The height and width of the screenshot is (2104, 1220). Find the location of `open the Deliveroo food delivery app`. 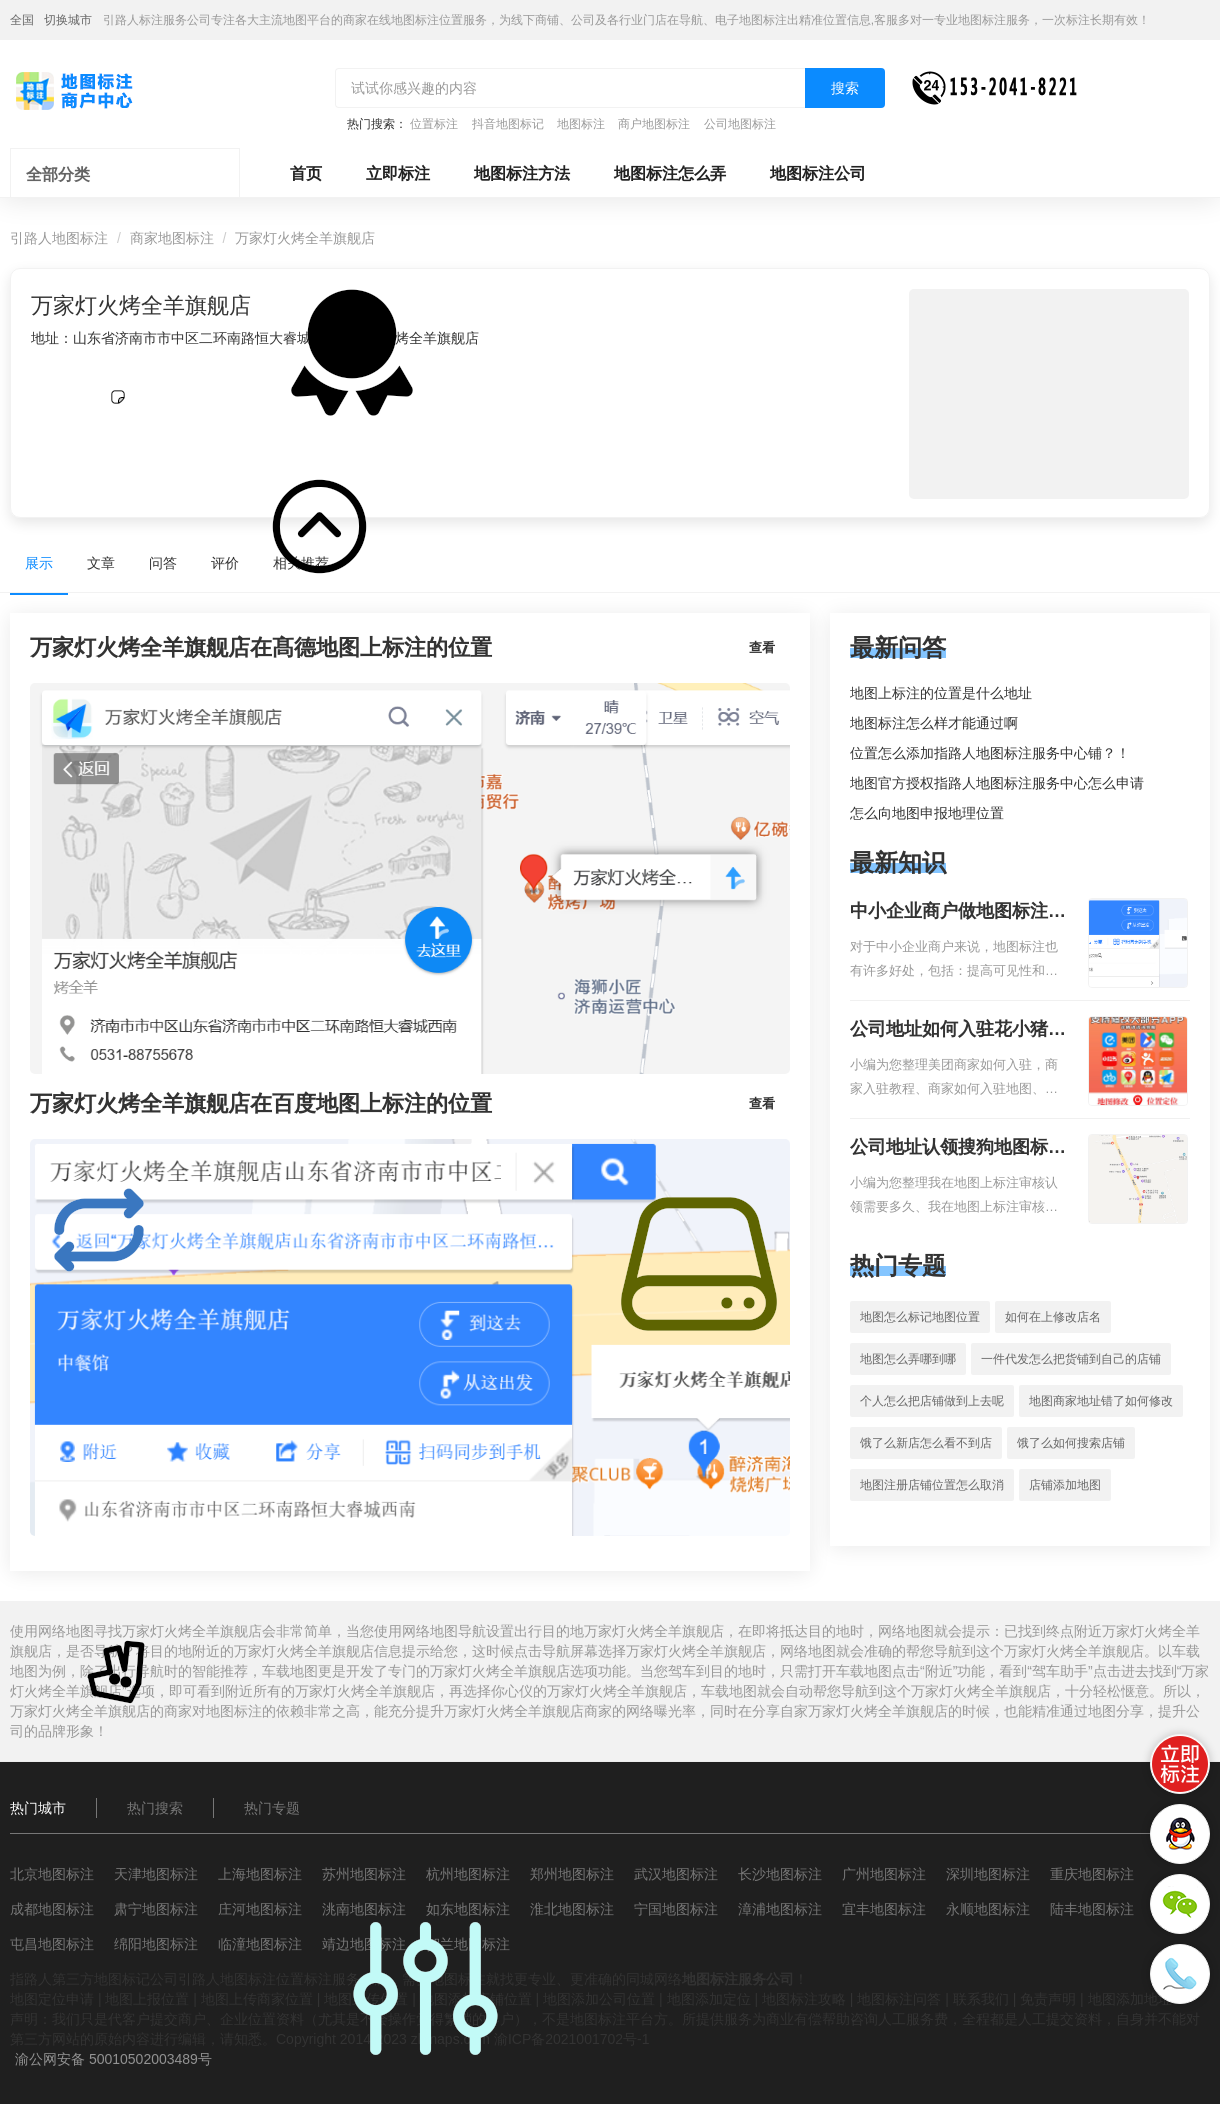

open the Deliveroo food delivery app is located at coordinates (116, 1672).